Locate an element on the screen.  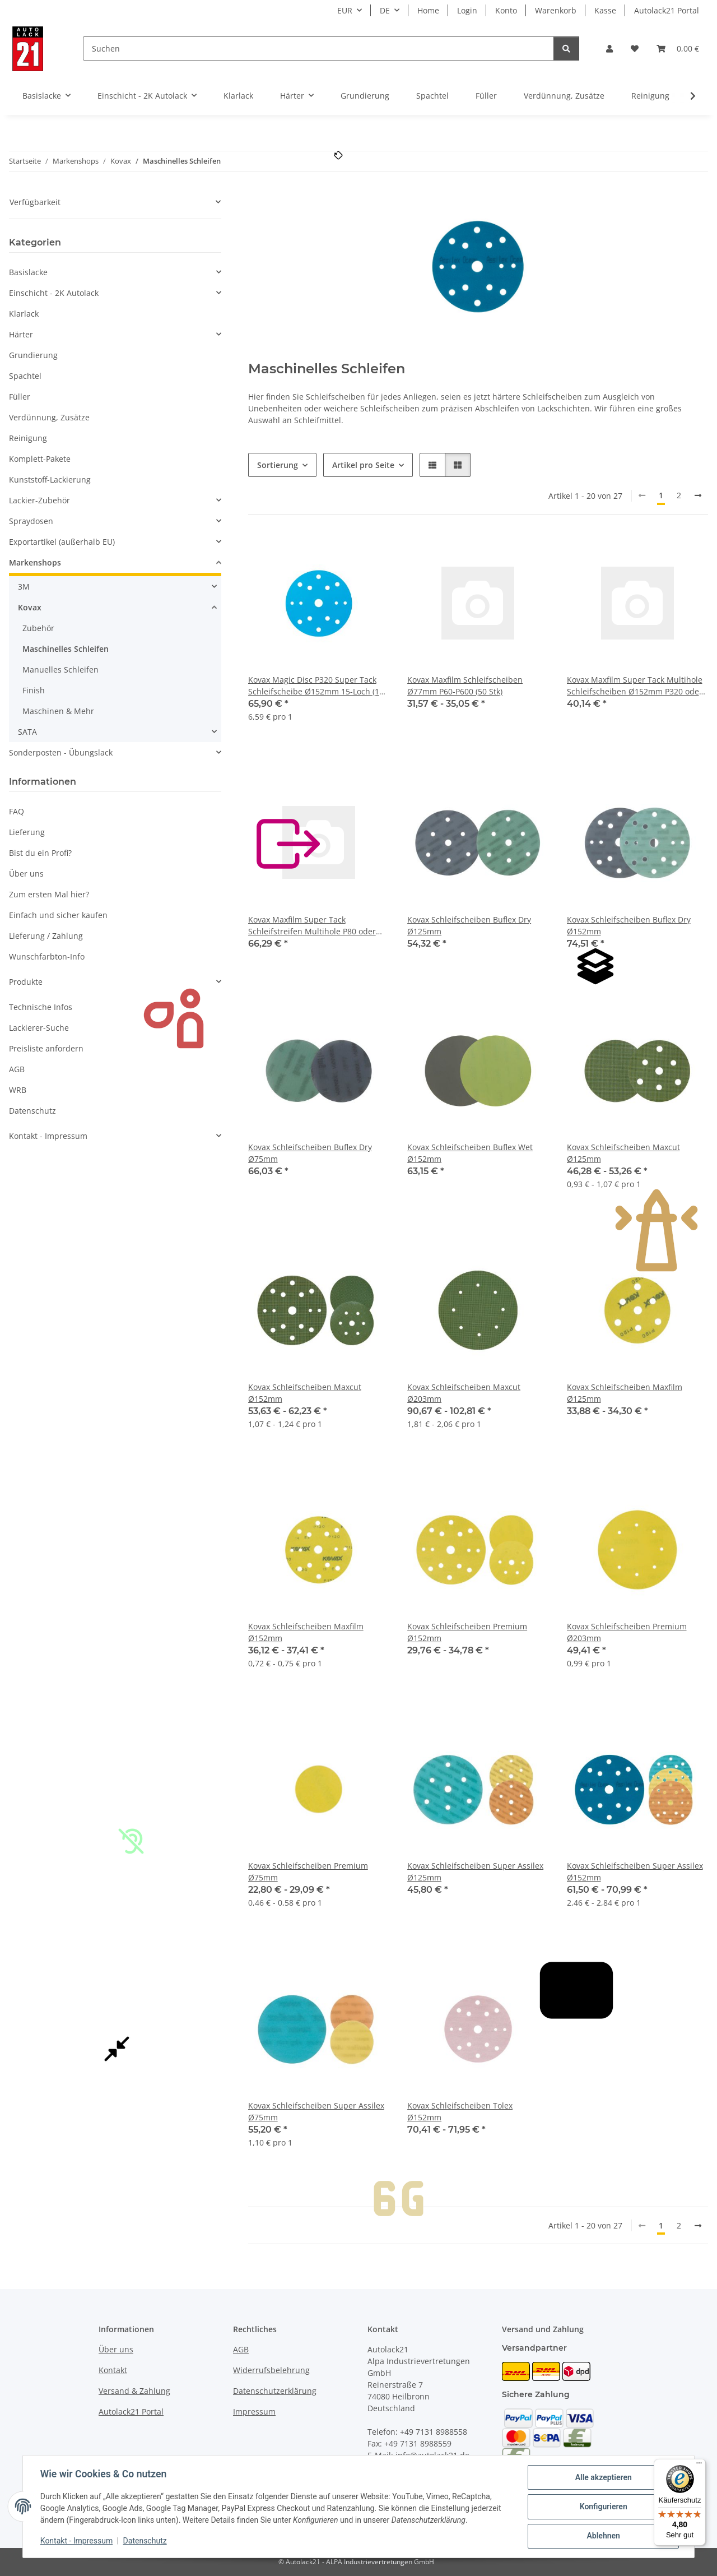
send layer to back is located at coordinates (595, 966).